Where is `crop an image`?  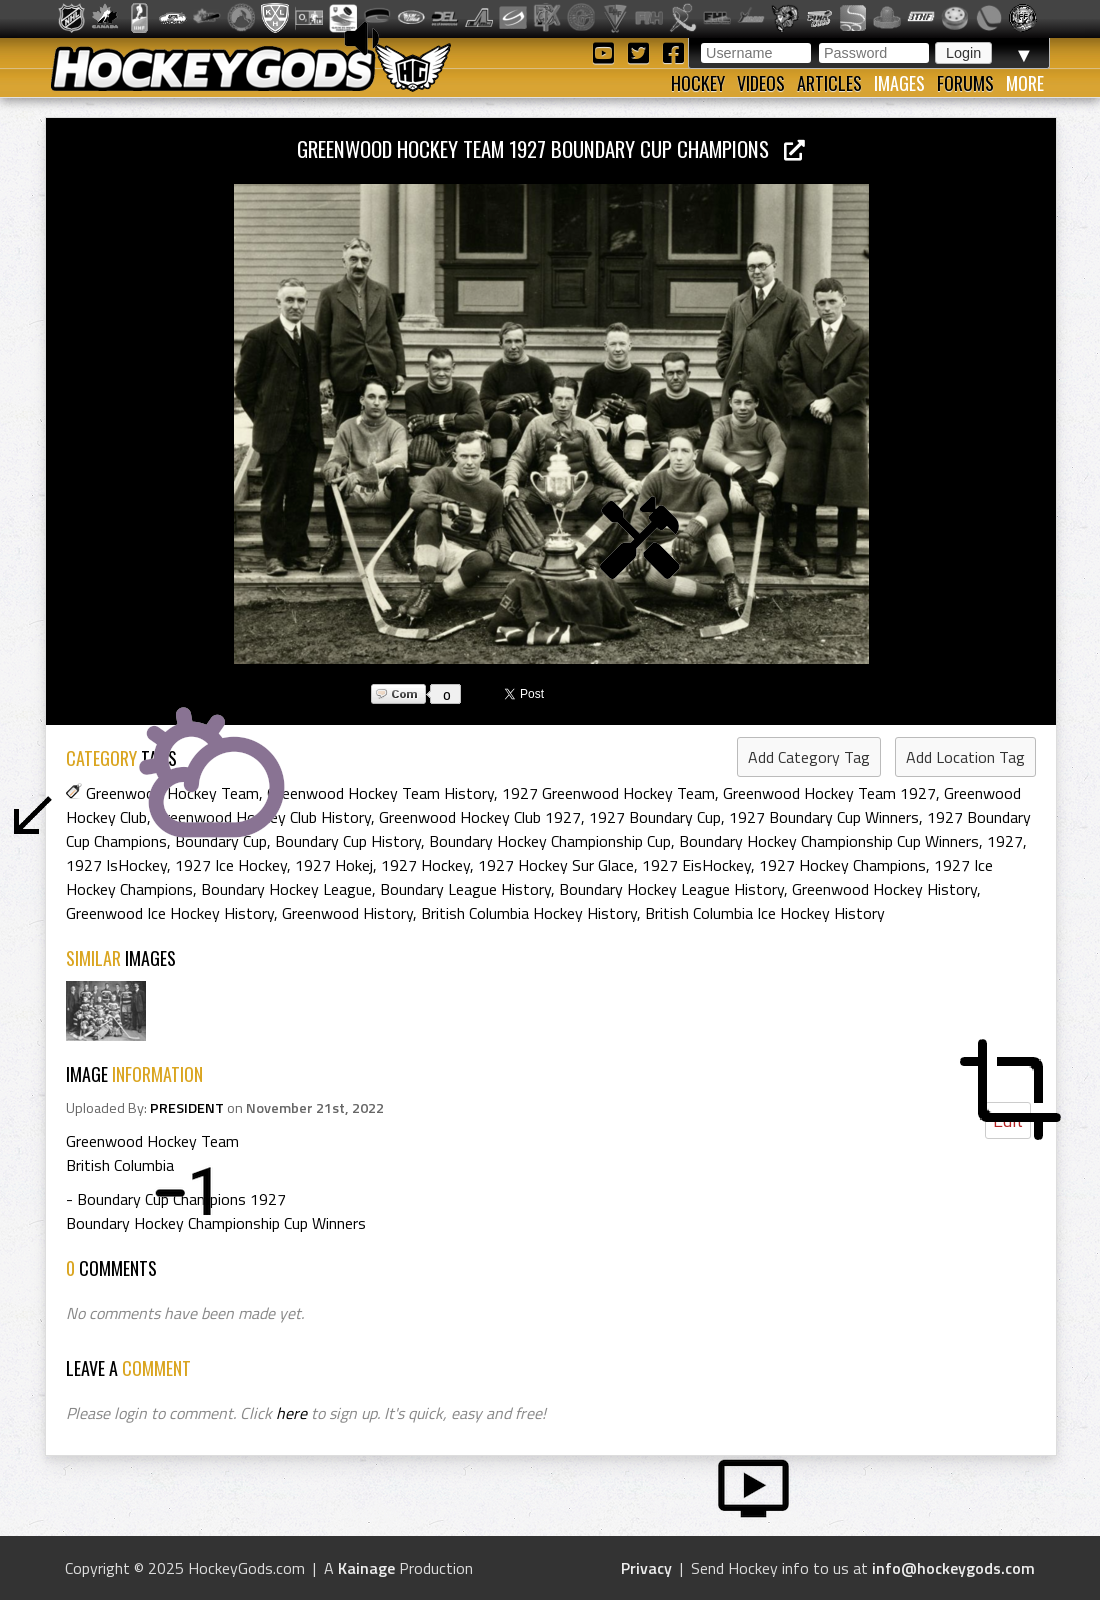 crop an image is located at coordinates (1010, 1089).